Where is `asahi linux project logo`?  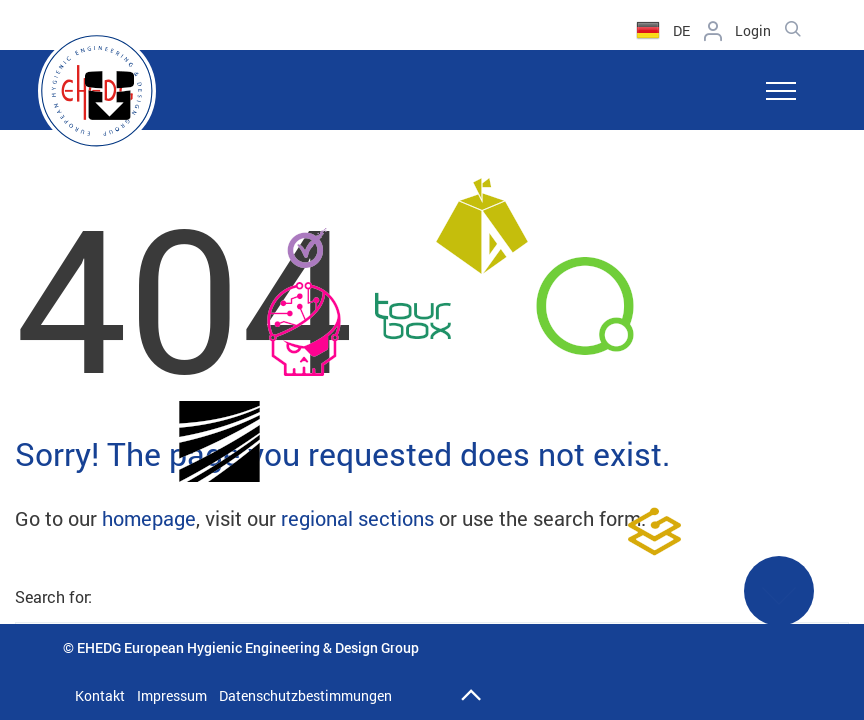 asahi linux project logo is located at coordinates (482, 226).